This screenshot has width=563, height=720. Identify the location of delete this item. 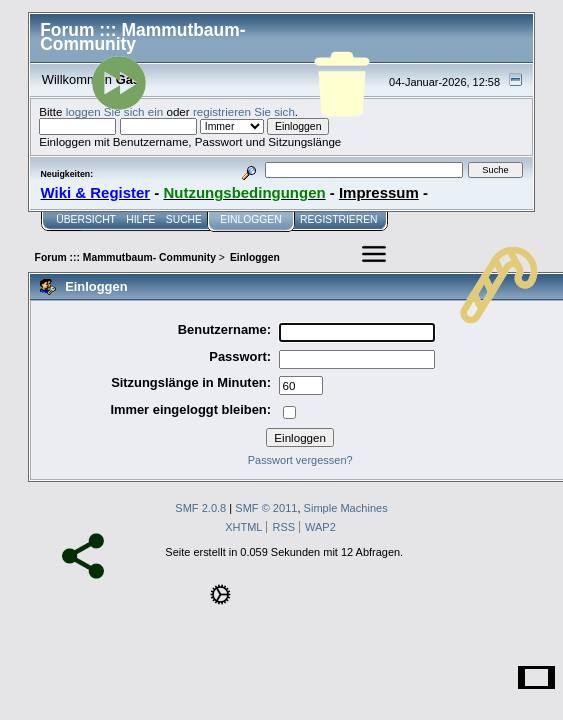
(342, 85).